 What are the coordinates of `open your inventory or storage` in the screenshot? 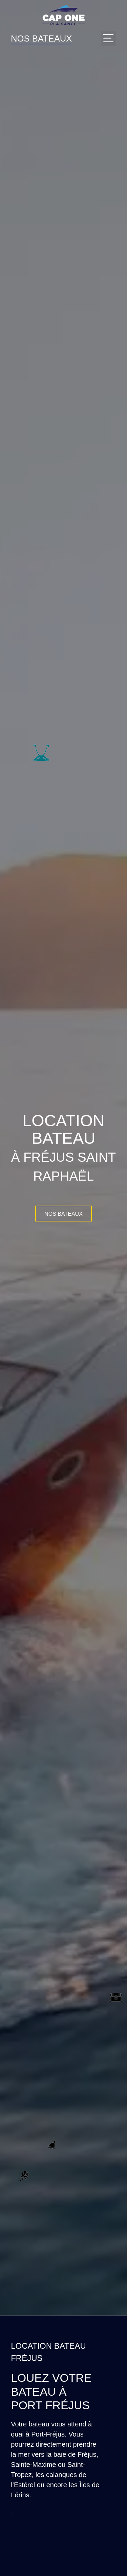 It's located at (116, 1997).